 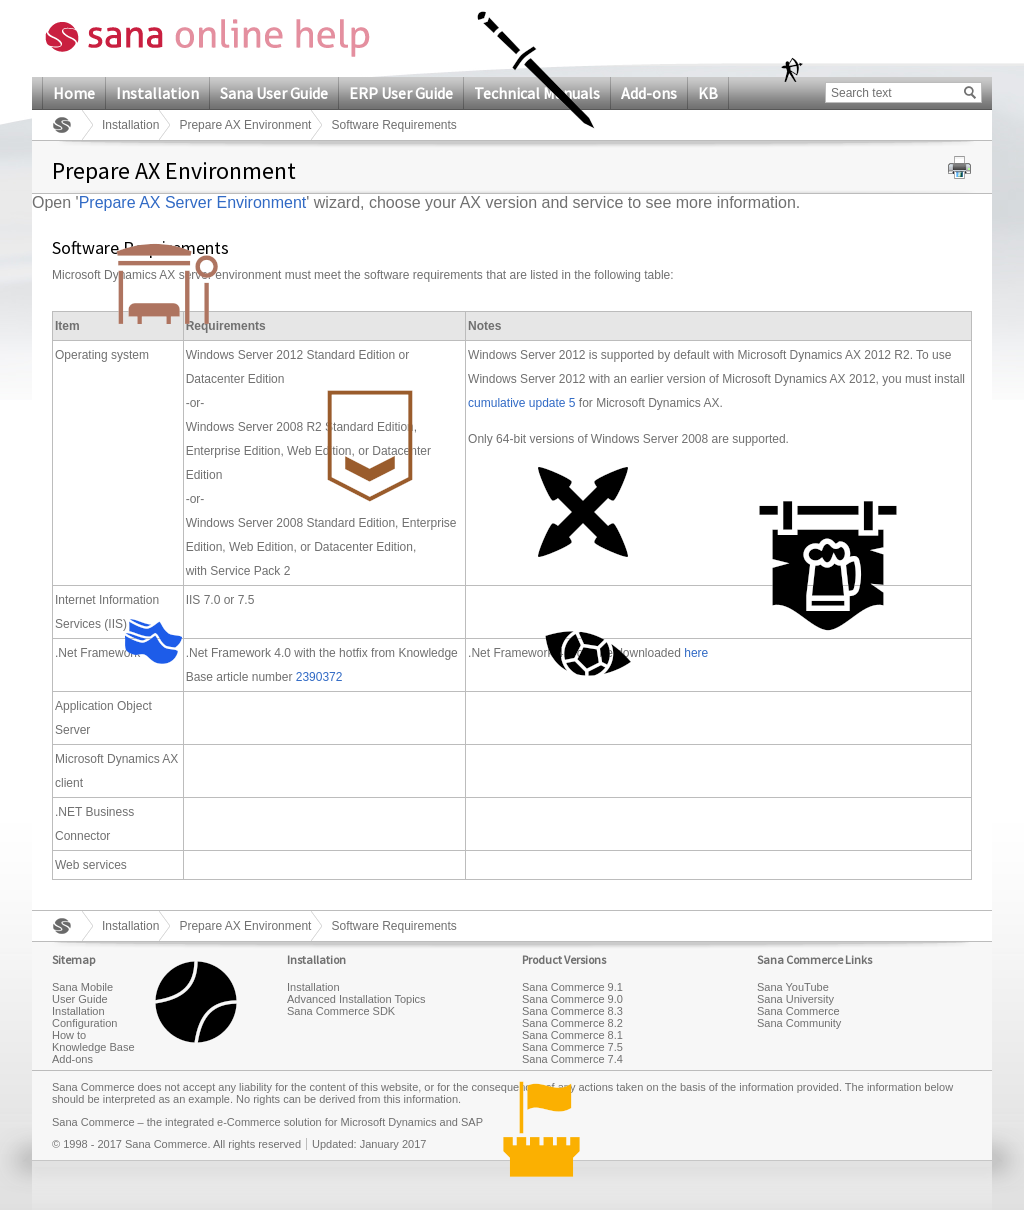 I want to click on access tennis or sports-related features, so click(x=196, y=1002).